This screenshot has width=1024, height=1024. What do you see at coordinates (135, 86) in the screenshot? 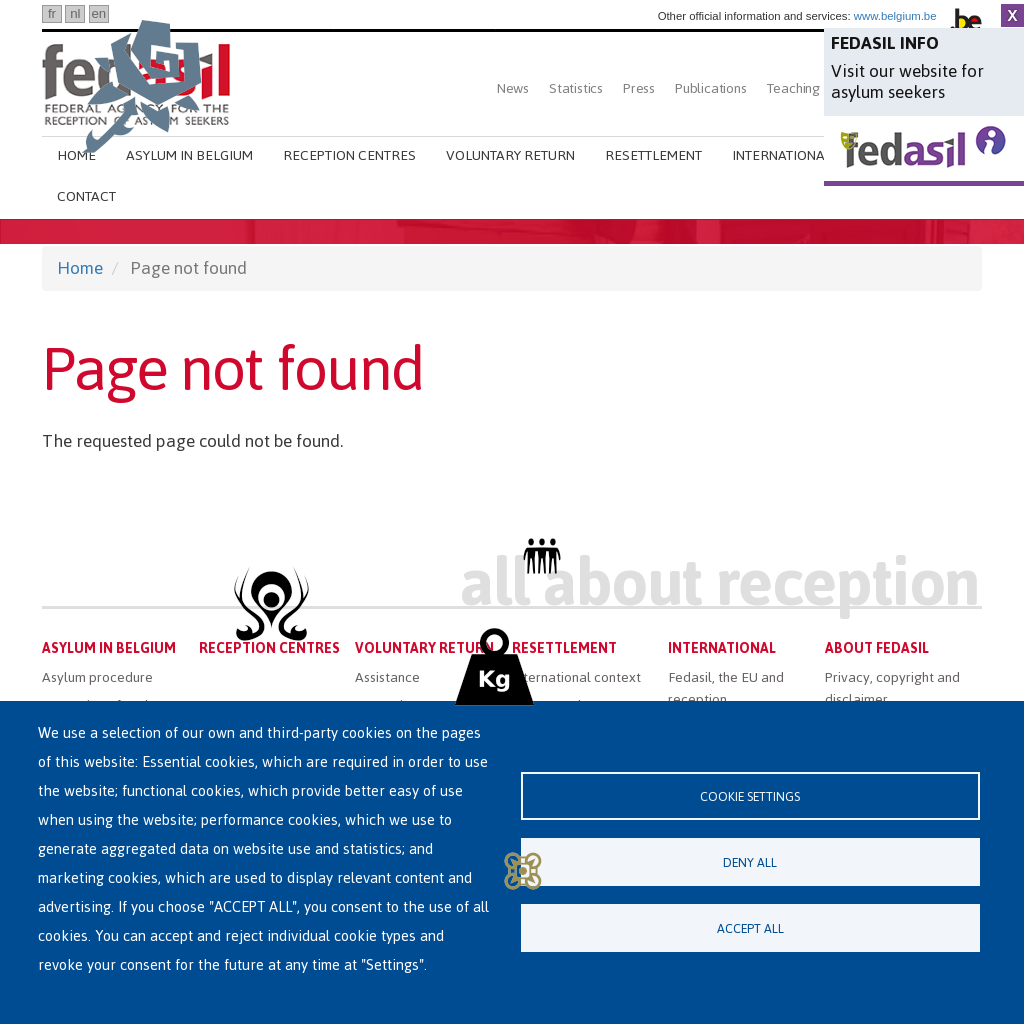
I see `select a rose or flower item in a game inventory` at bounding box center [135, 86].